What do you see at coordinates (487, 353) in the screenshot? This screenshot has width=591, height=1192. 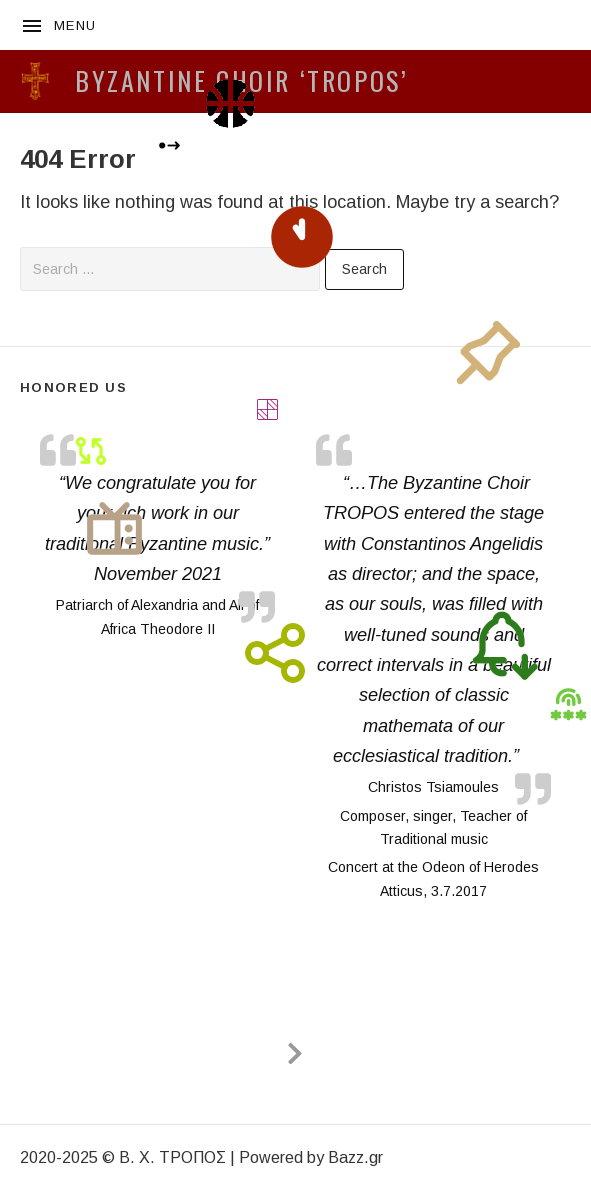 I see `pin item to keep it visible` at bounding box center [487, 353].